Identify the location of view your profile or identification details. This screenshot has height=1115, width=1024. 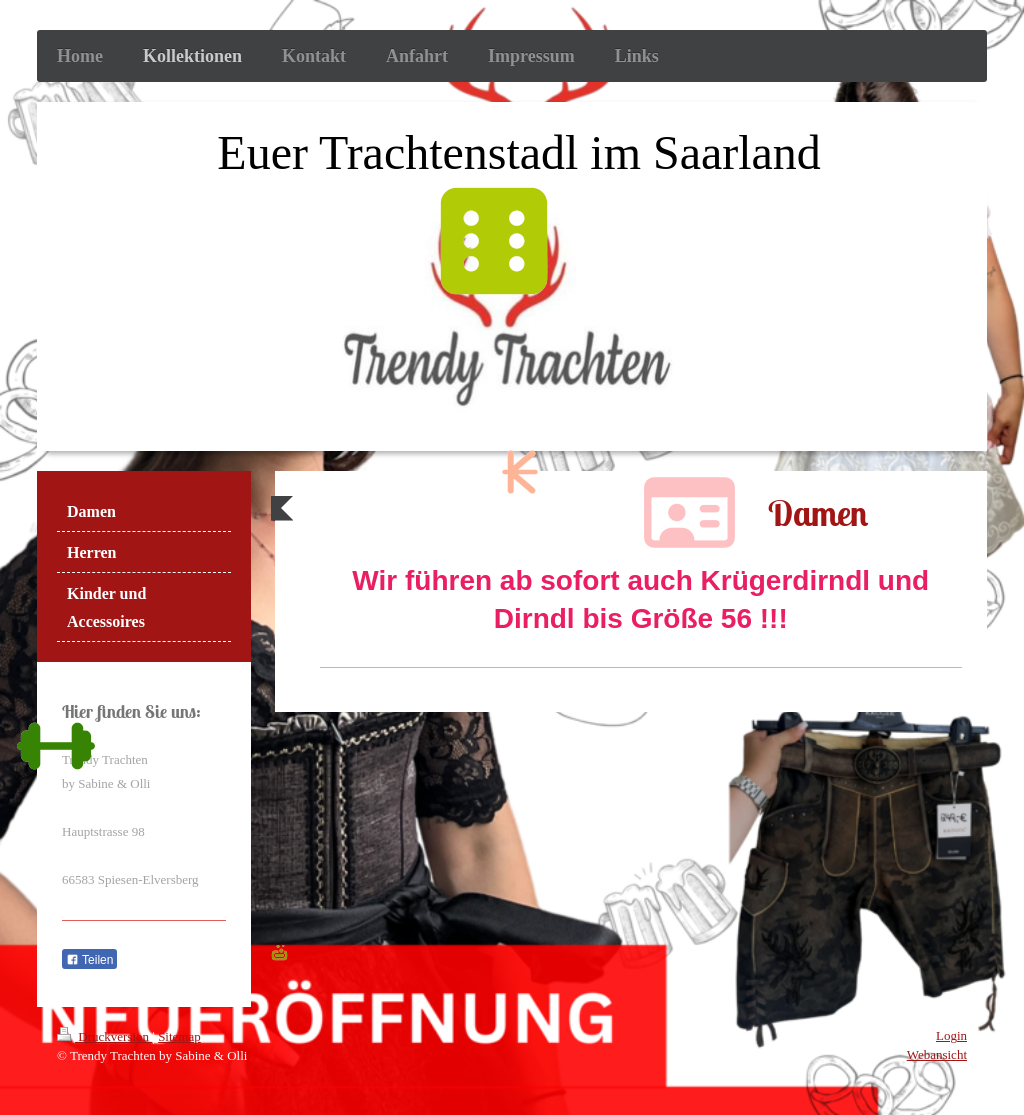
(689, 512).